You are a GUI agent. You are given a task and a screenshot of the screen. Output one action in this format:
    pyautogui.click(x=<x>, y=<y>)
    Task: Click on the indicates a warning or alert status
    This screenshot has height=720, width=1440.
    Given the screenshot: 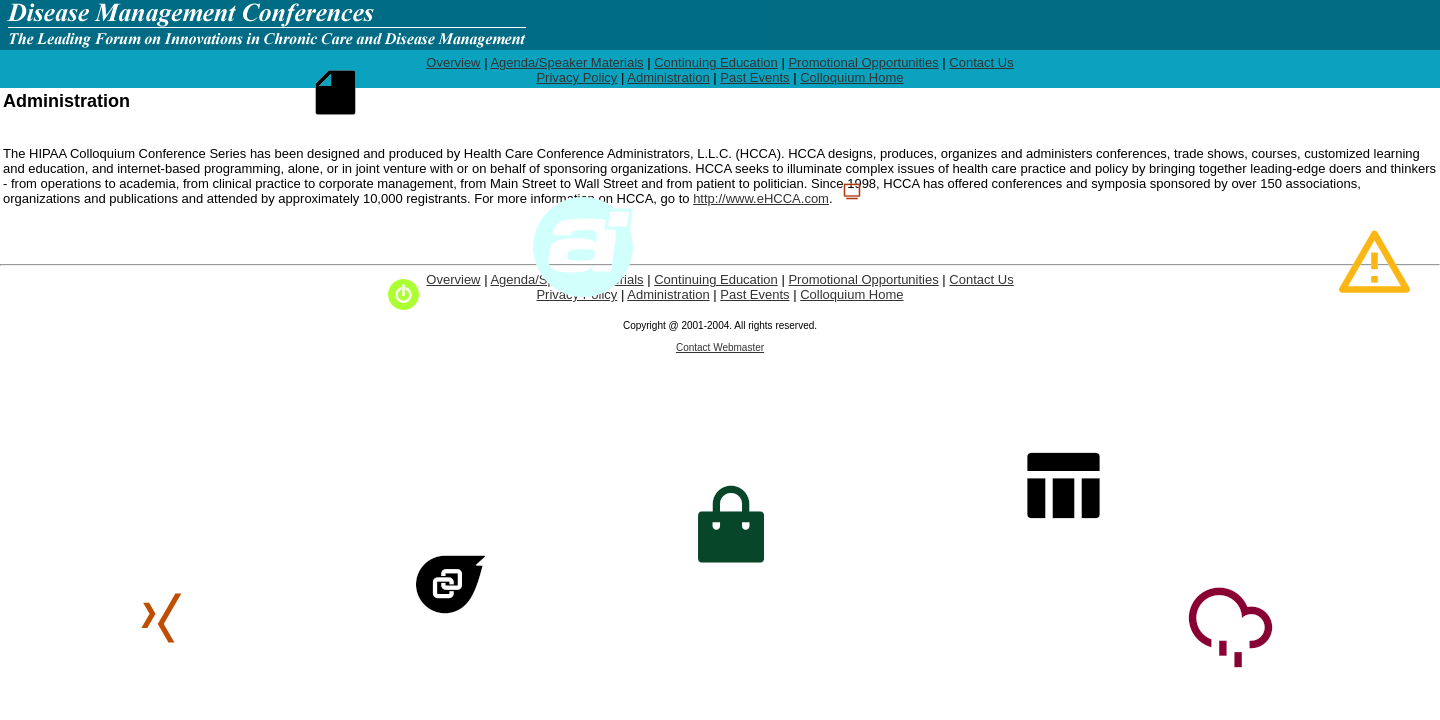 What is the action you would take?
    pyautogui.click(x=1374, y=262)
    